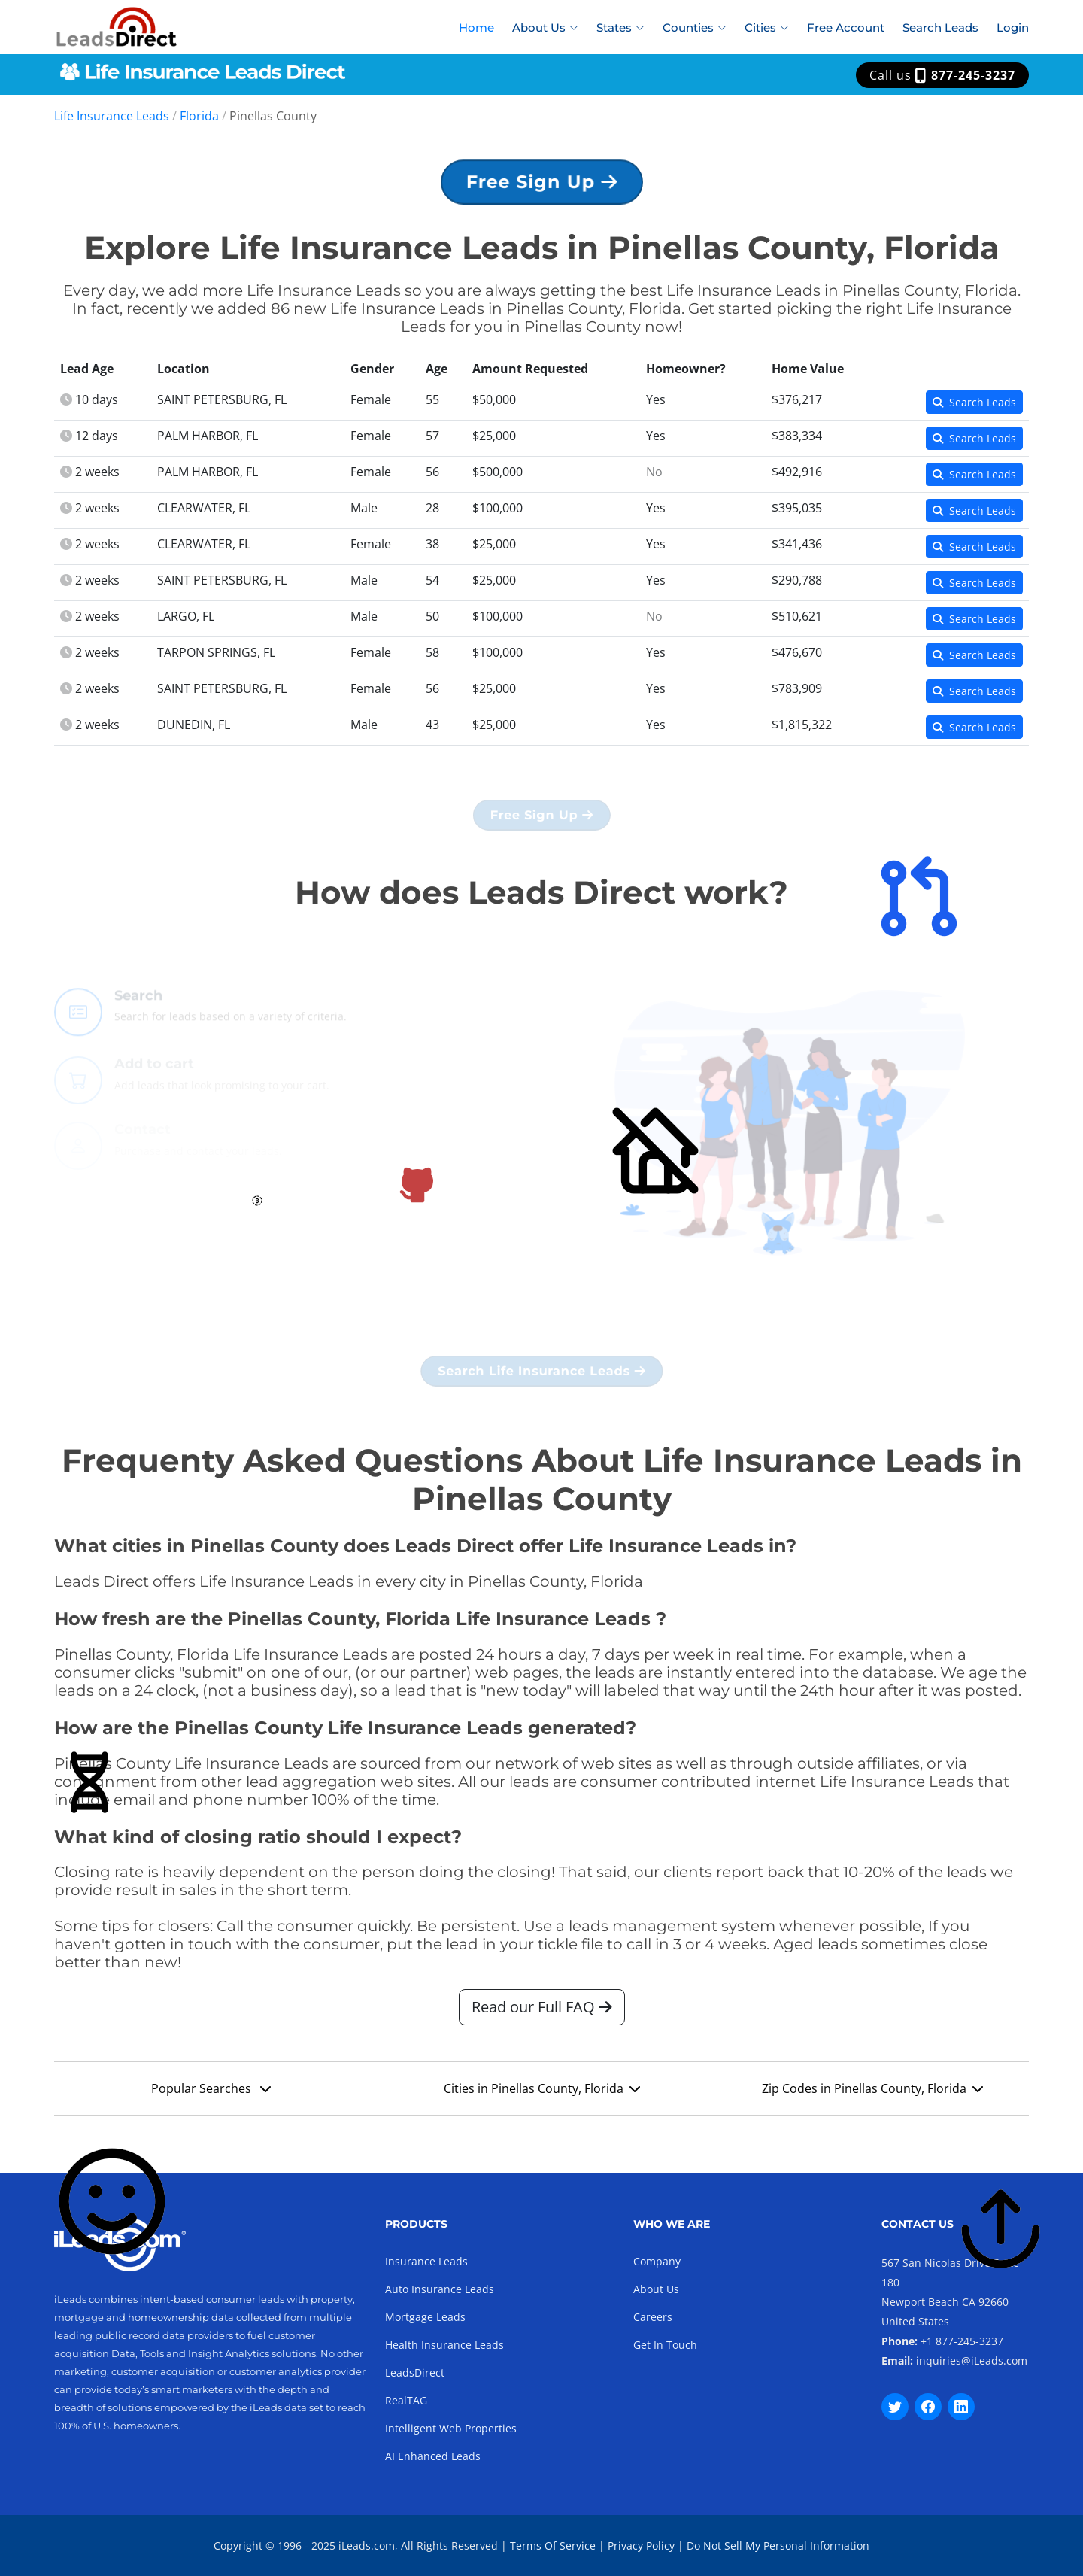 The width and height of the screenshot is (1083, 2576). I want to click on create a new pull request, so click(919, 898).